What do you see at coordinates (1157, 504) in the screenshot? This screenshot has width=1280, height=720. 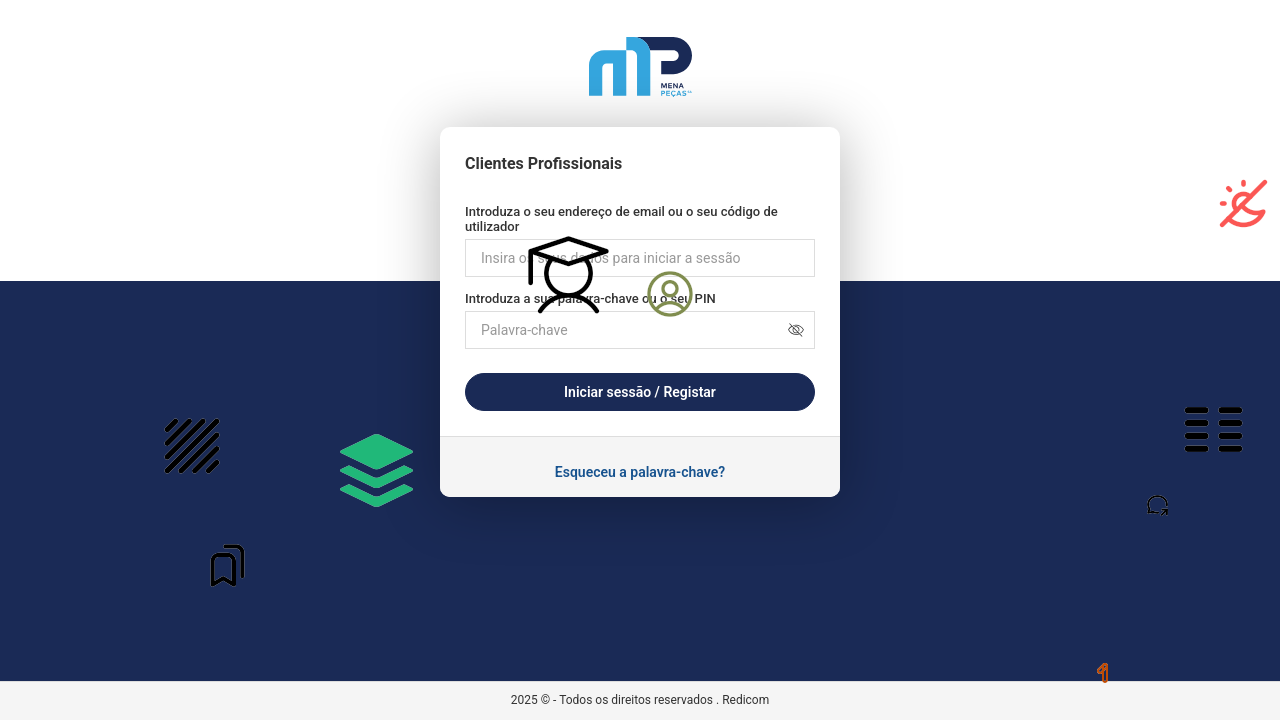 I see `share this conversation` at bounding box center [1157, 504].